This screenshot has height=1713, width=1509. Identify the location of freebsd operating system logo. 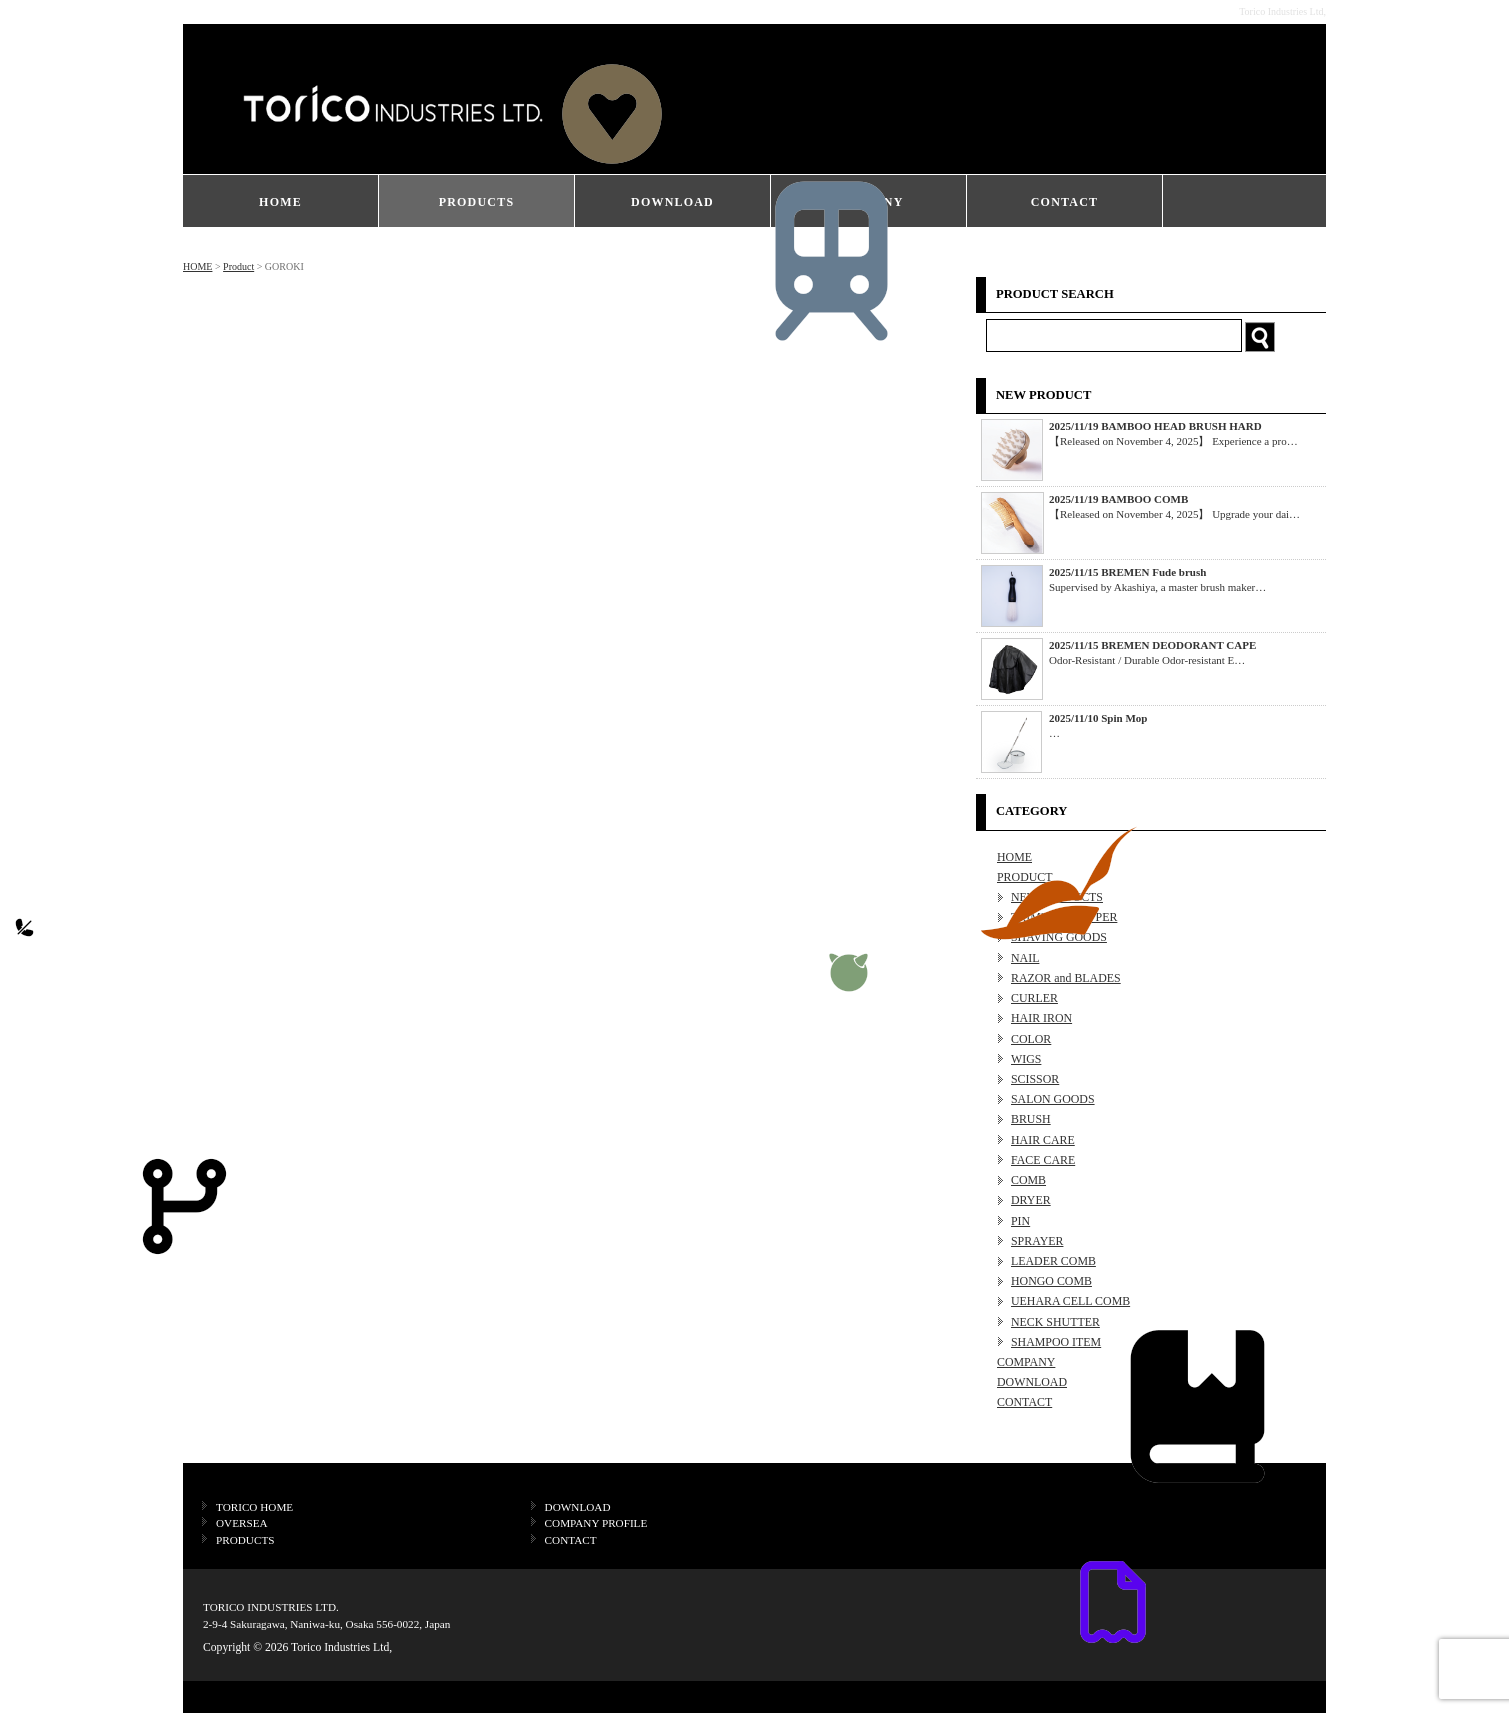
(848, 972).